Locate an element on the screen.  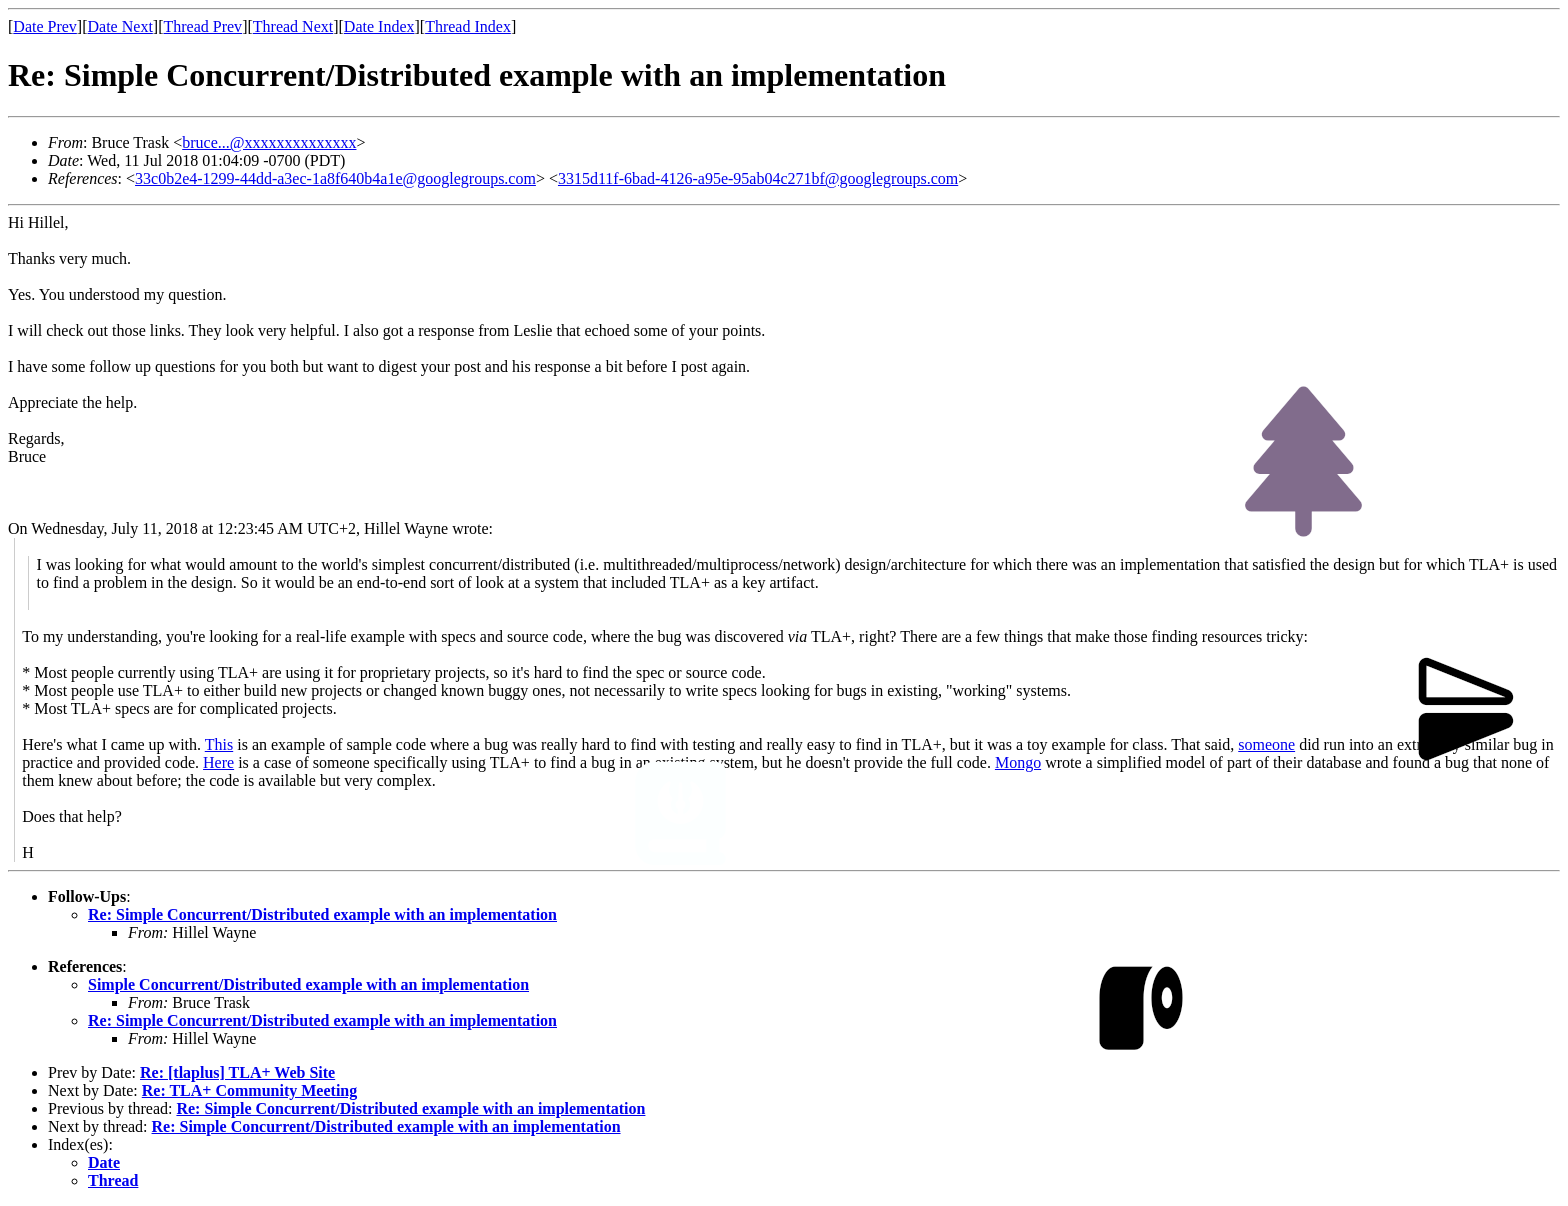
access the journal of the whills or star wars lore reference is located at coordinates (680, 813).